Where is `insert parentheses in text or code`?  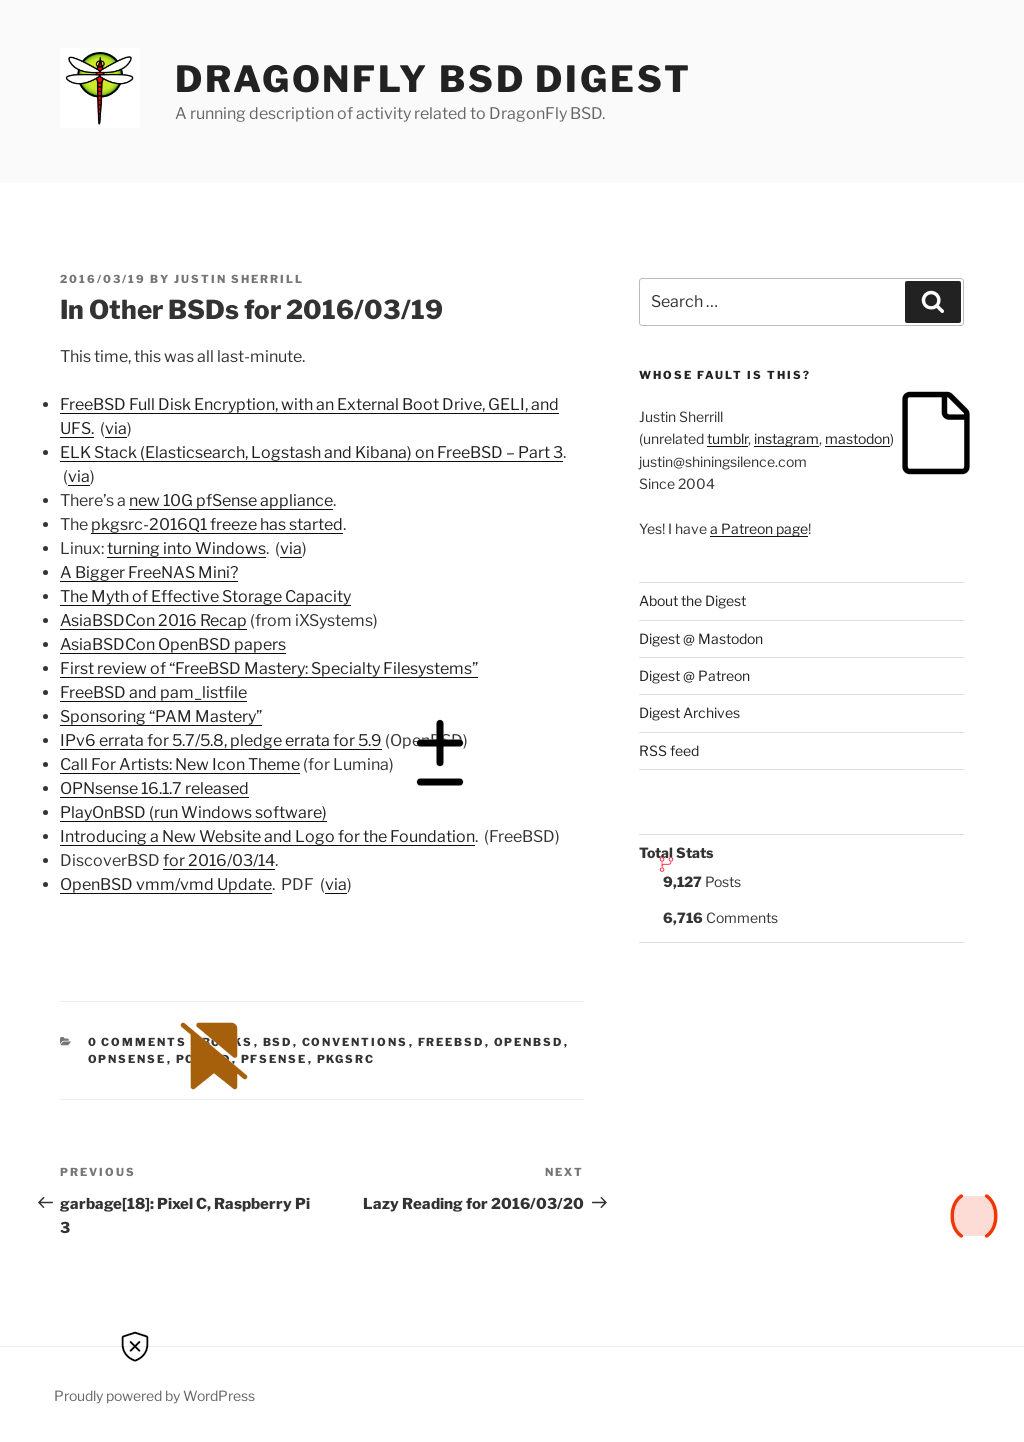
insert parentheses in text or code is located at coordinates (974, 1216).